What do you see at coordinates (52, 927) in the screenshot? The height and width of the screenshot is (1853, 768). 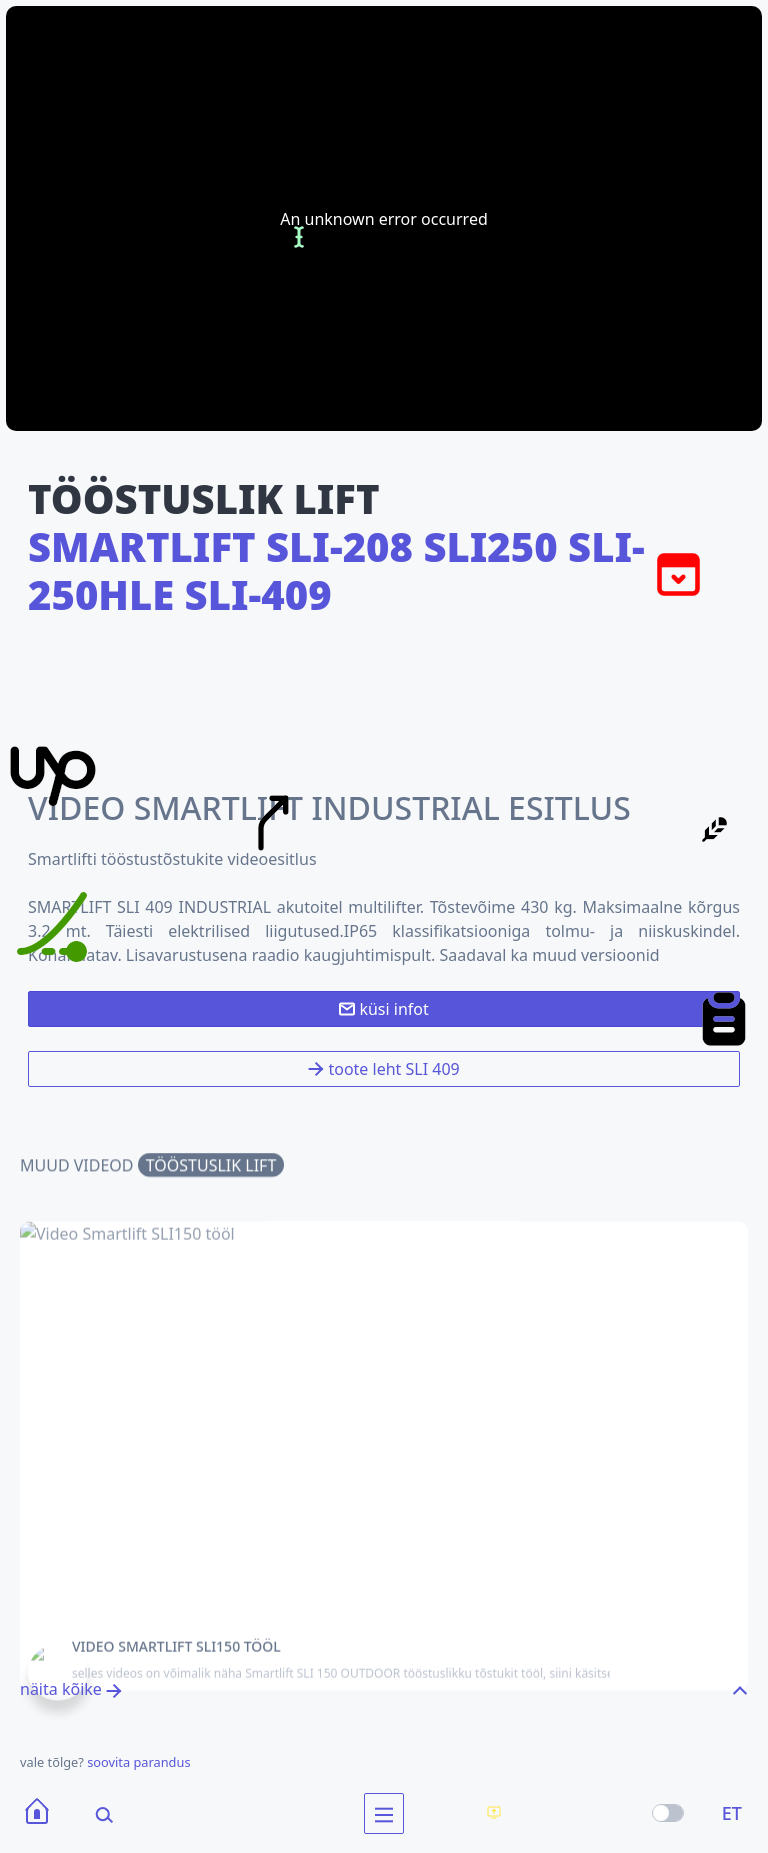 I see `adjust ease-in animation curve` at bounding box center [52, 927].